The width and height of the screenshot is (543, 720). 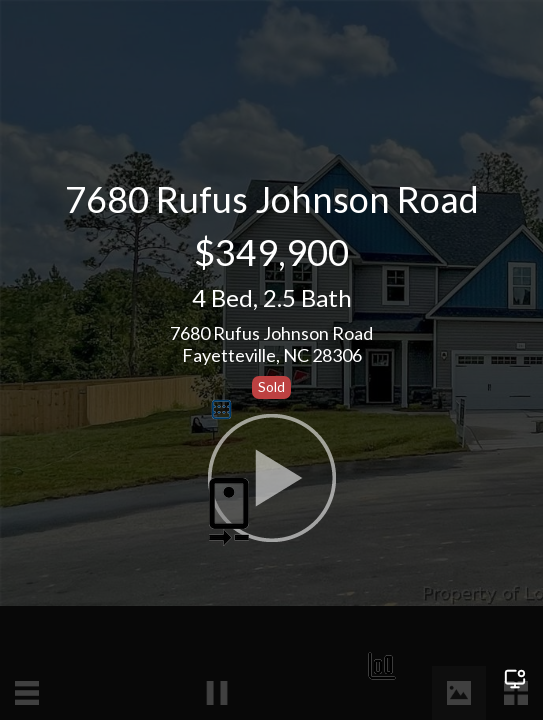 What do you see at coordinates (382, 666) in the screenshot?
I see `view analytics or statistics dashboard` at bounding box center [382, 666].